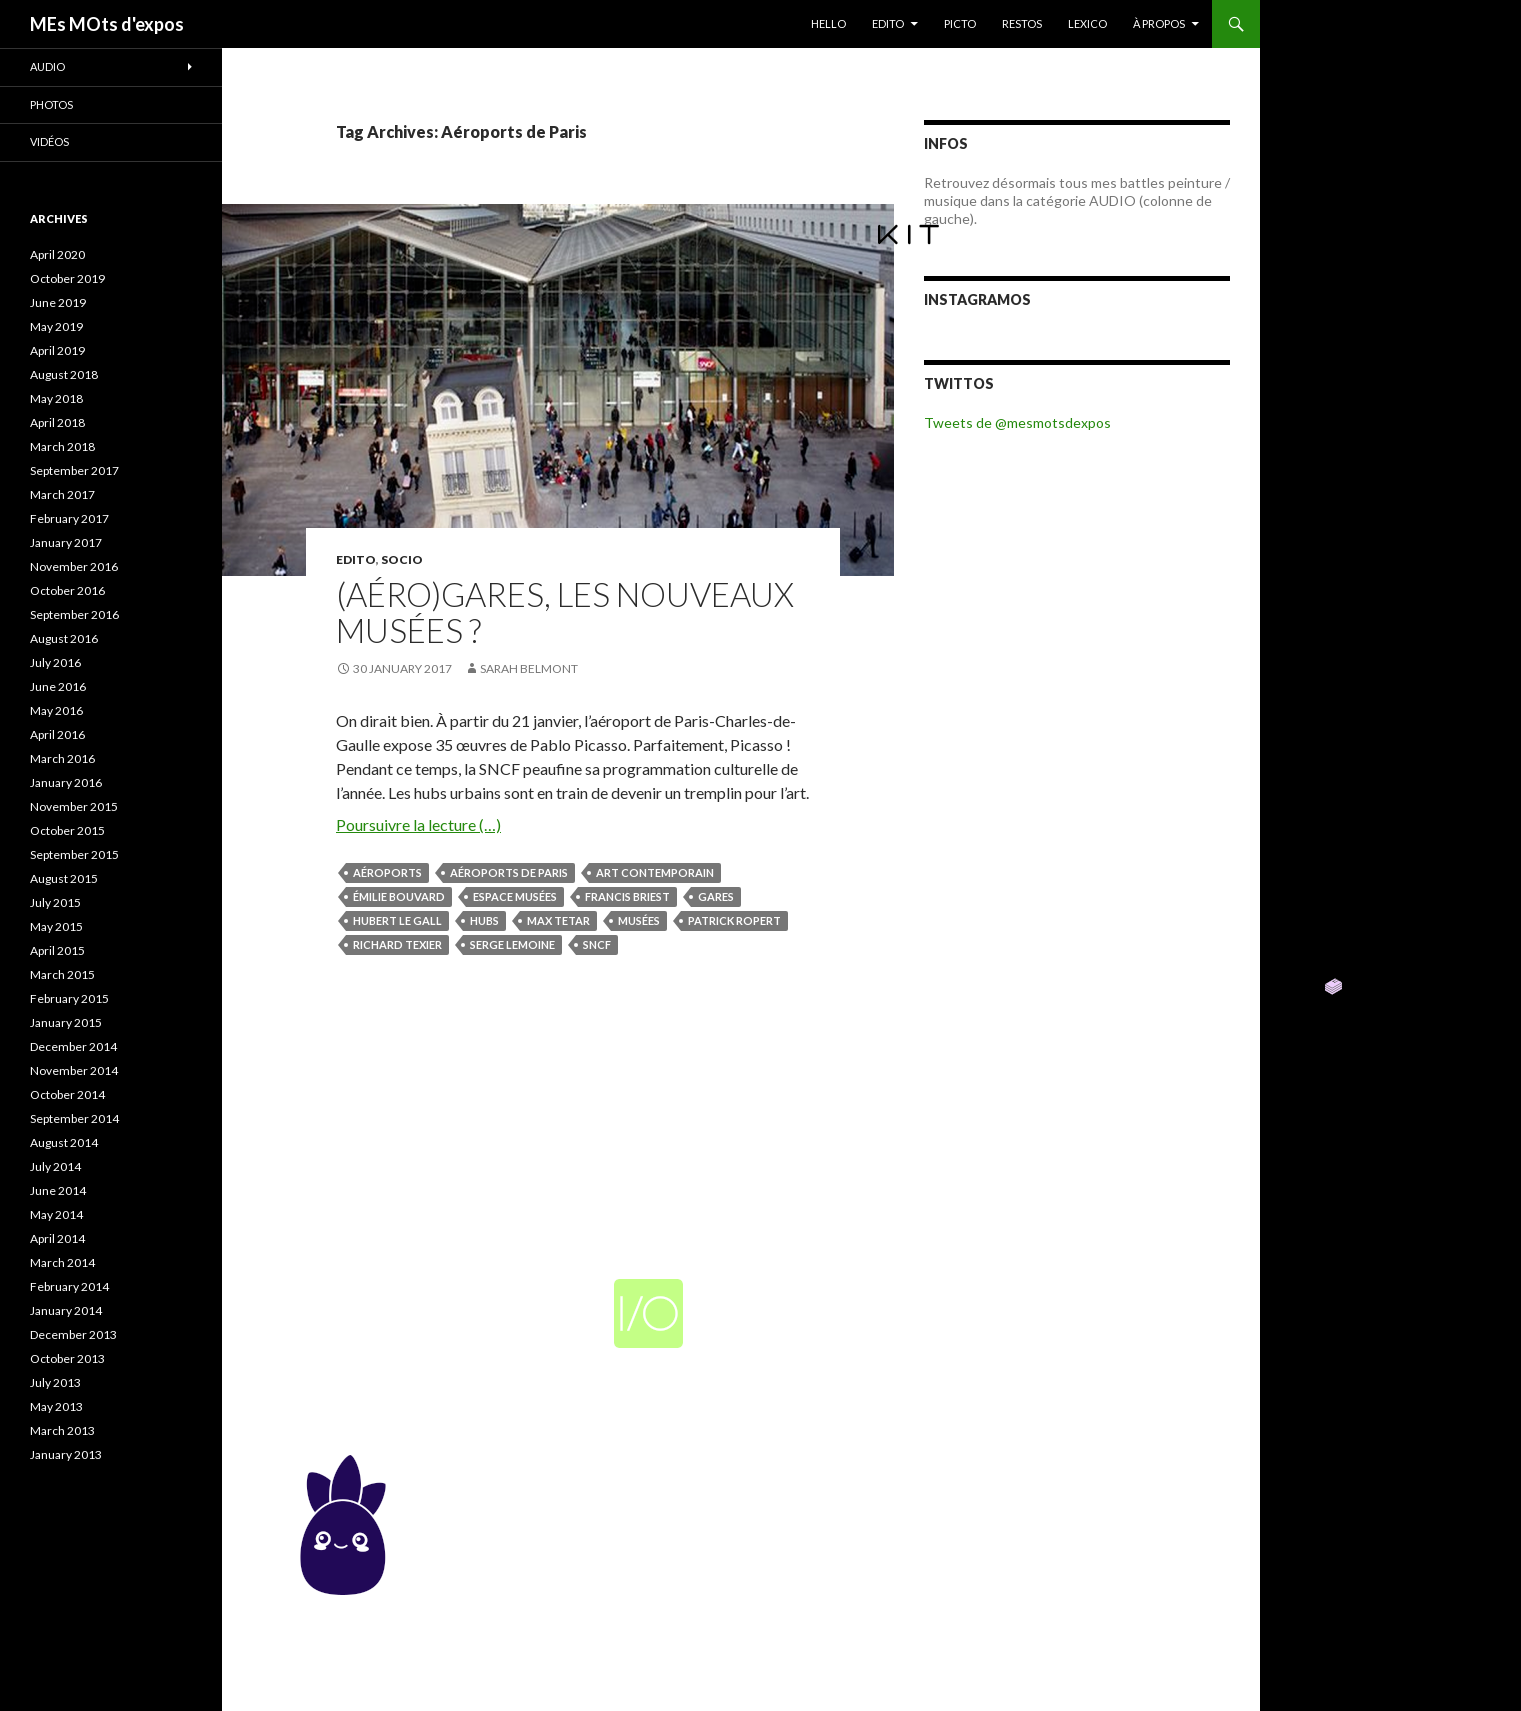  Describe the element at coordinates (343, 1525) in the screenshot. I see `pinia state management library logo` at that location.